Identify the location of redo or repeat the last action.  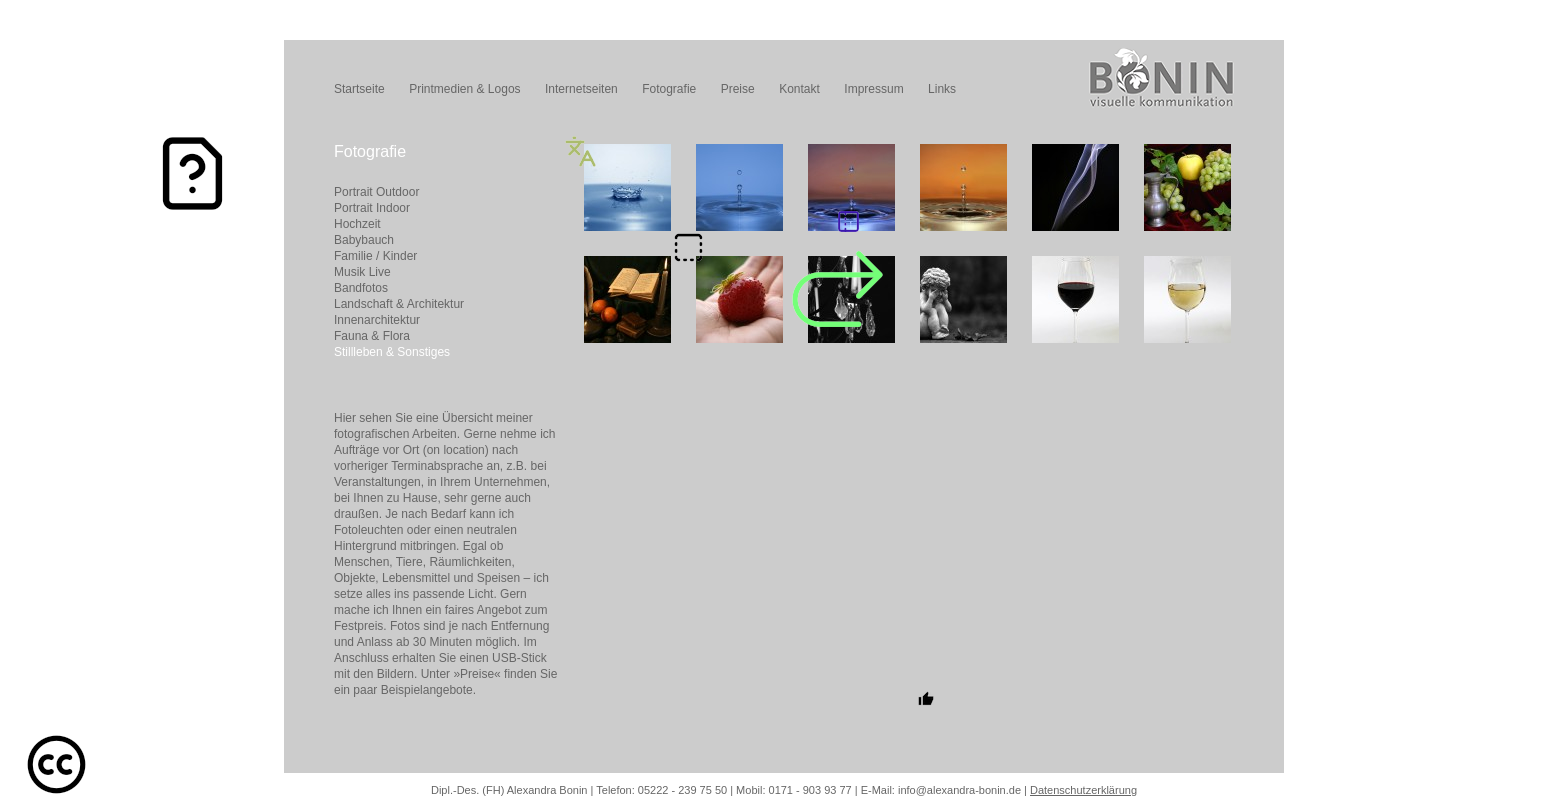
(837, 292).